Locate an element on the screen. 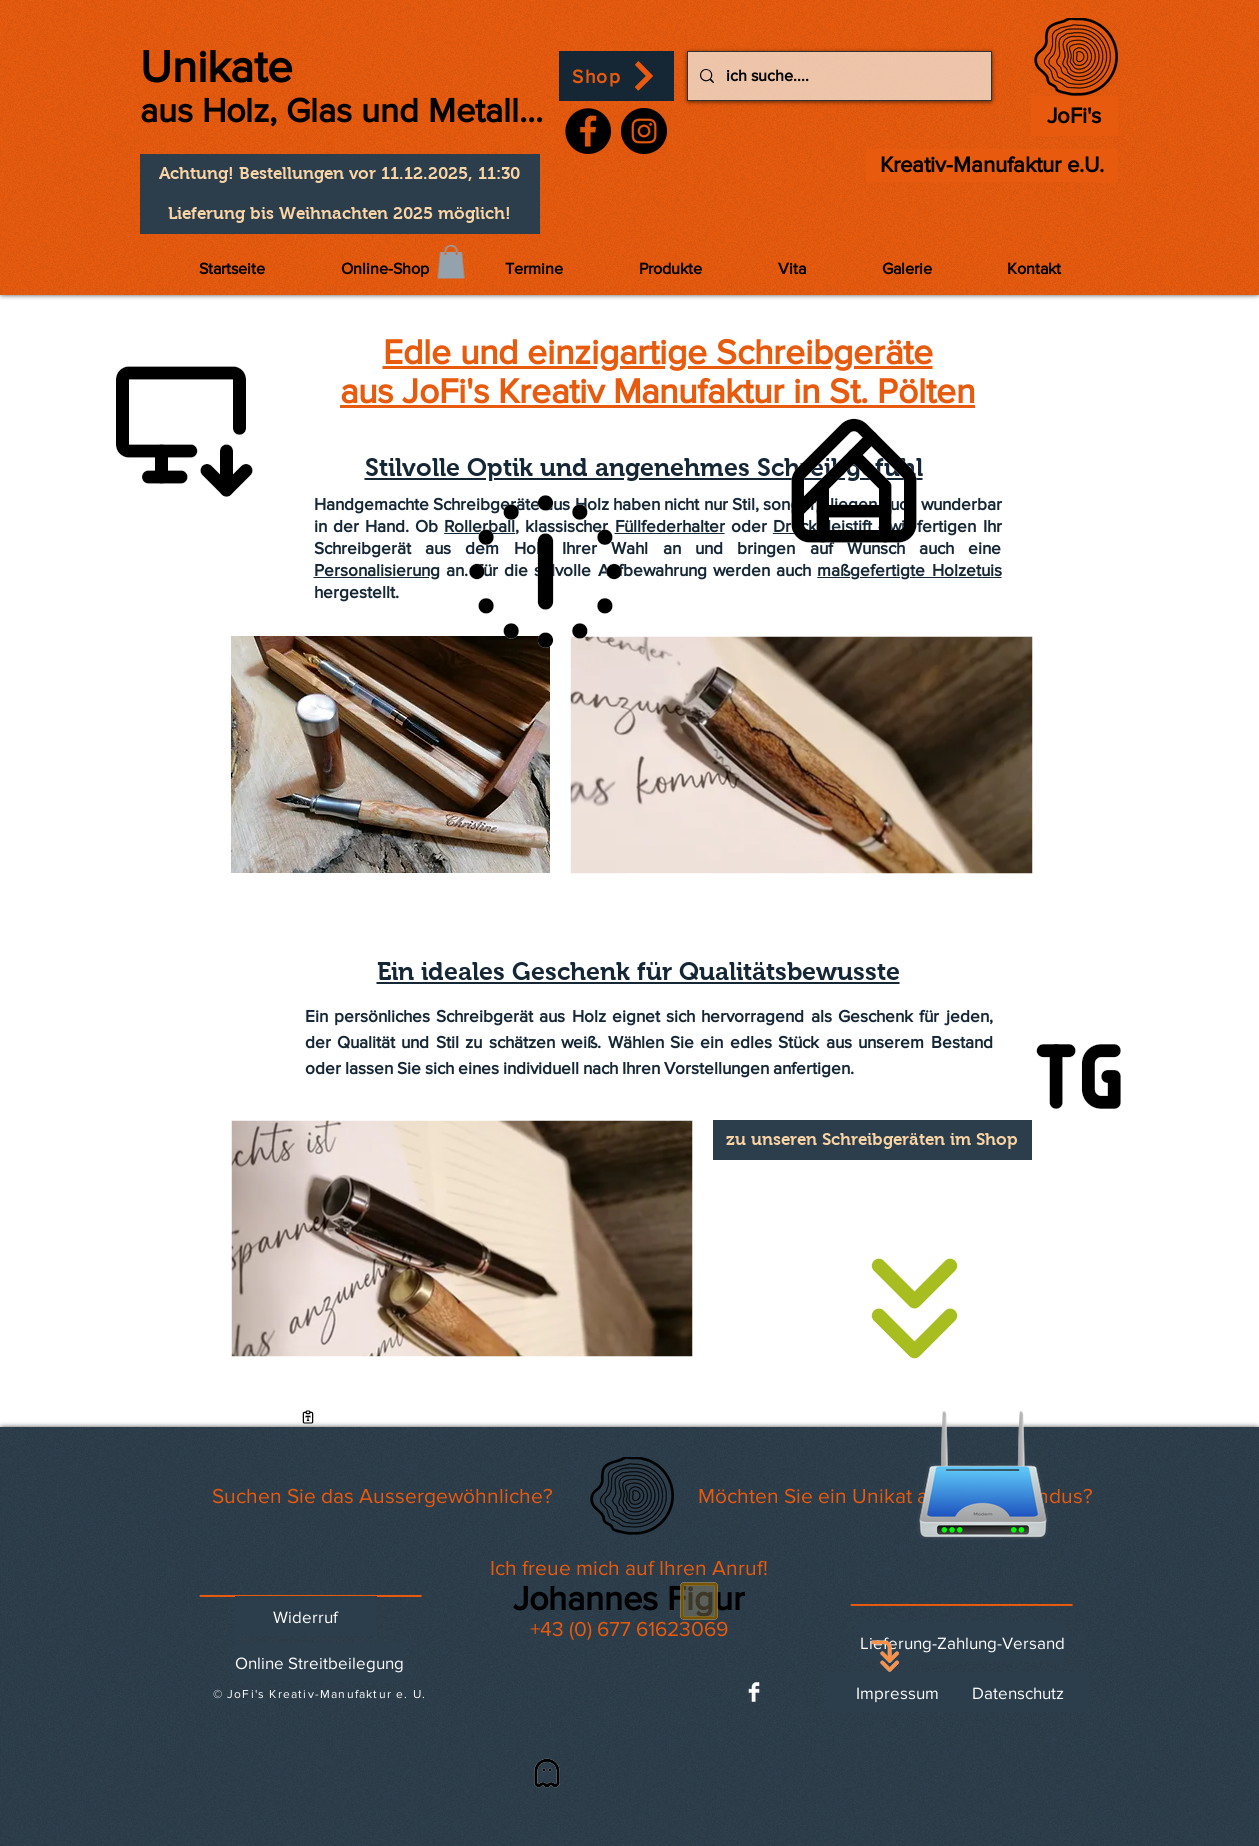 The height and width of the screenshot is (1846, 1259). navigate to nested or sub-level content is located at coordinates (886, 1657).